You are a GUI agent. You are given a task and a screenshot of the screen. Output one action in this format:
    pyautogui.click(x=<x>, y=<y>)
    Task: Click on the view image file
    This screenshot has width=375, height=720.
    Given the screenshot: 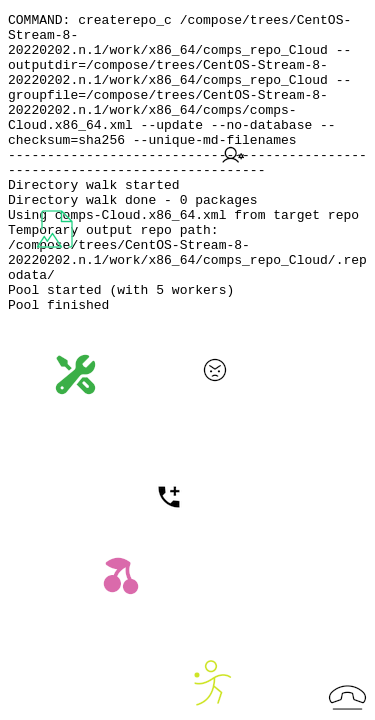 What is the action you would take?
    pyautogui.click(x=57, y=229)
    